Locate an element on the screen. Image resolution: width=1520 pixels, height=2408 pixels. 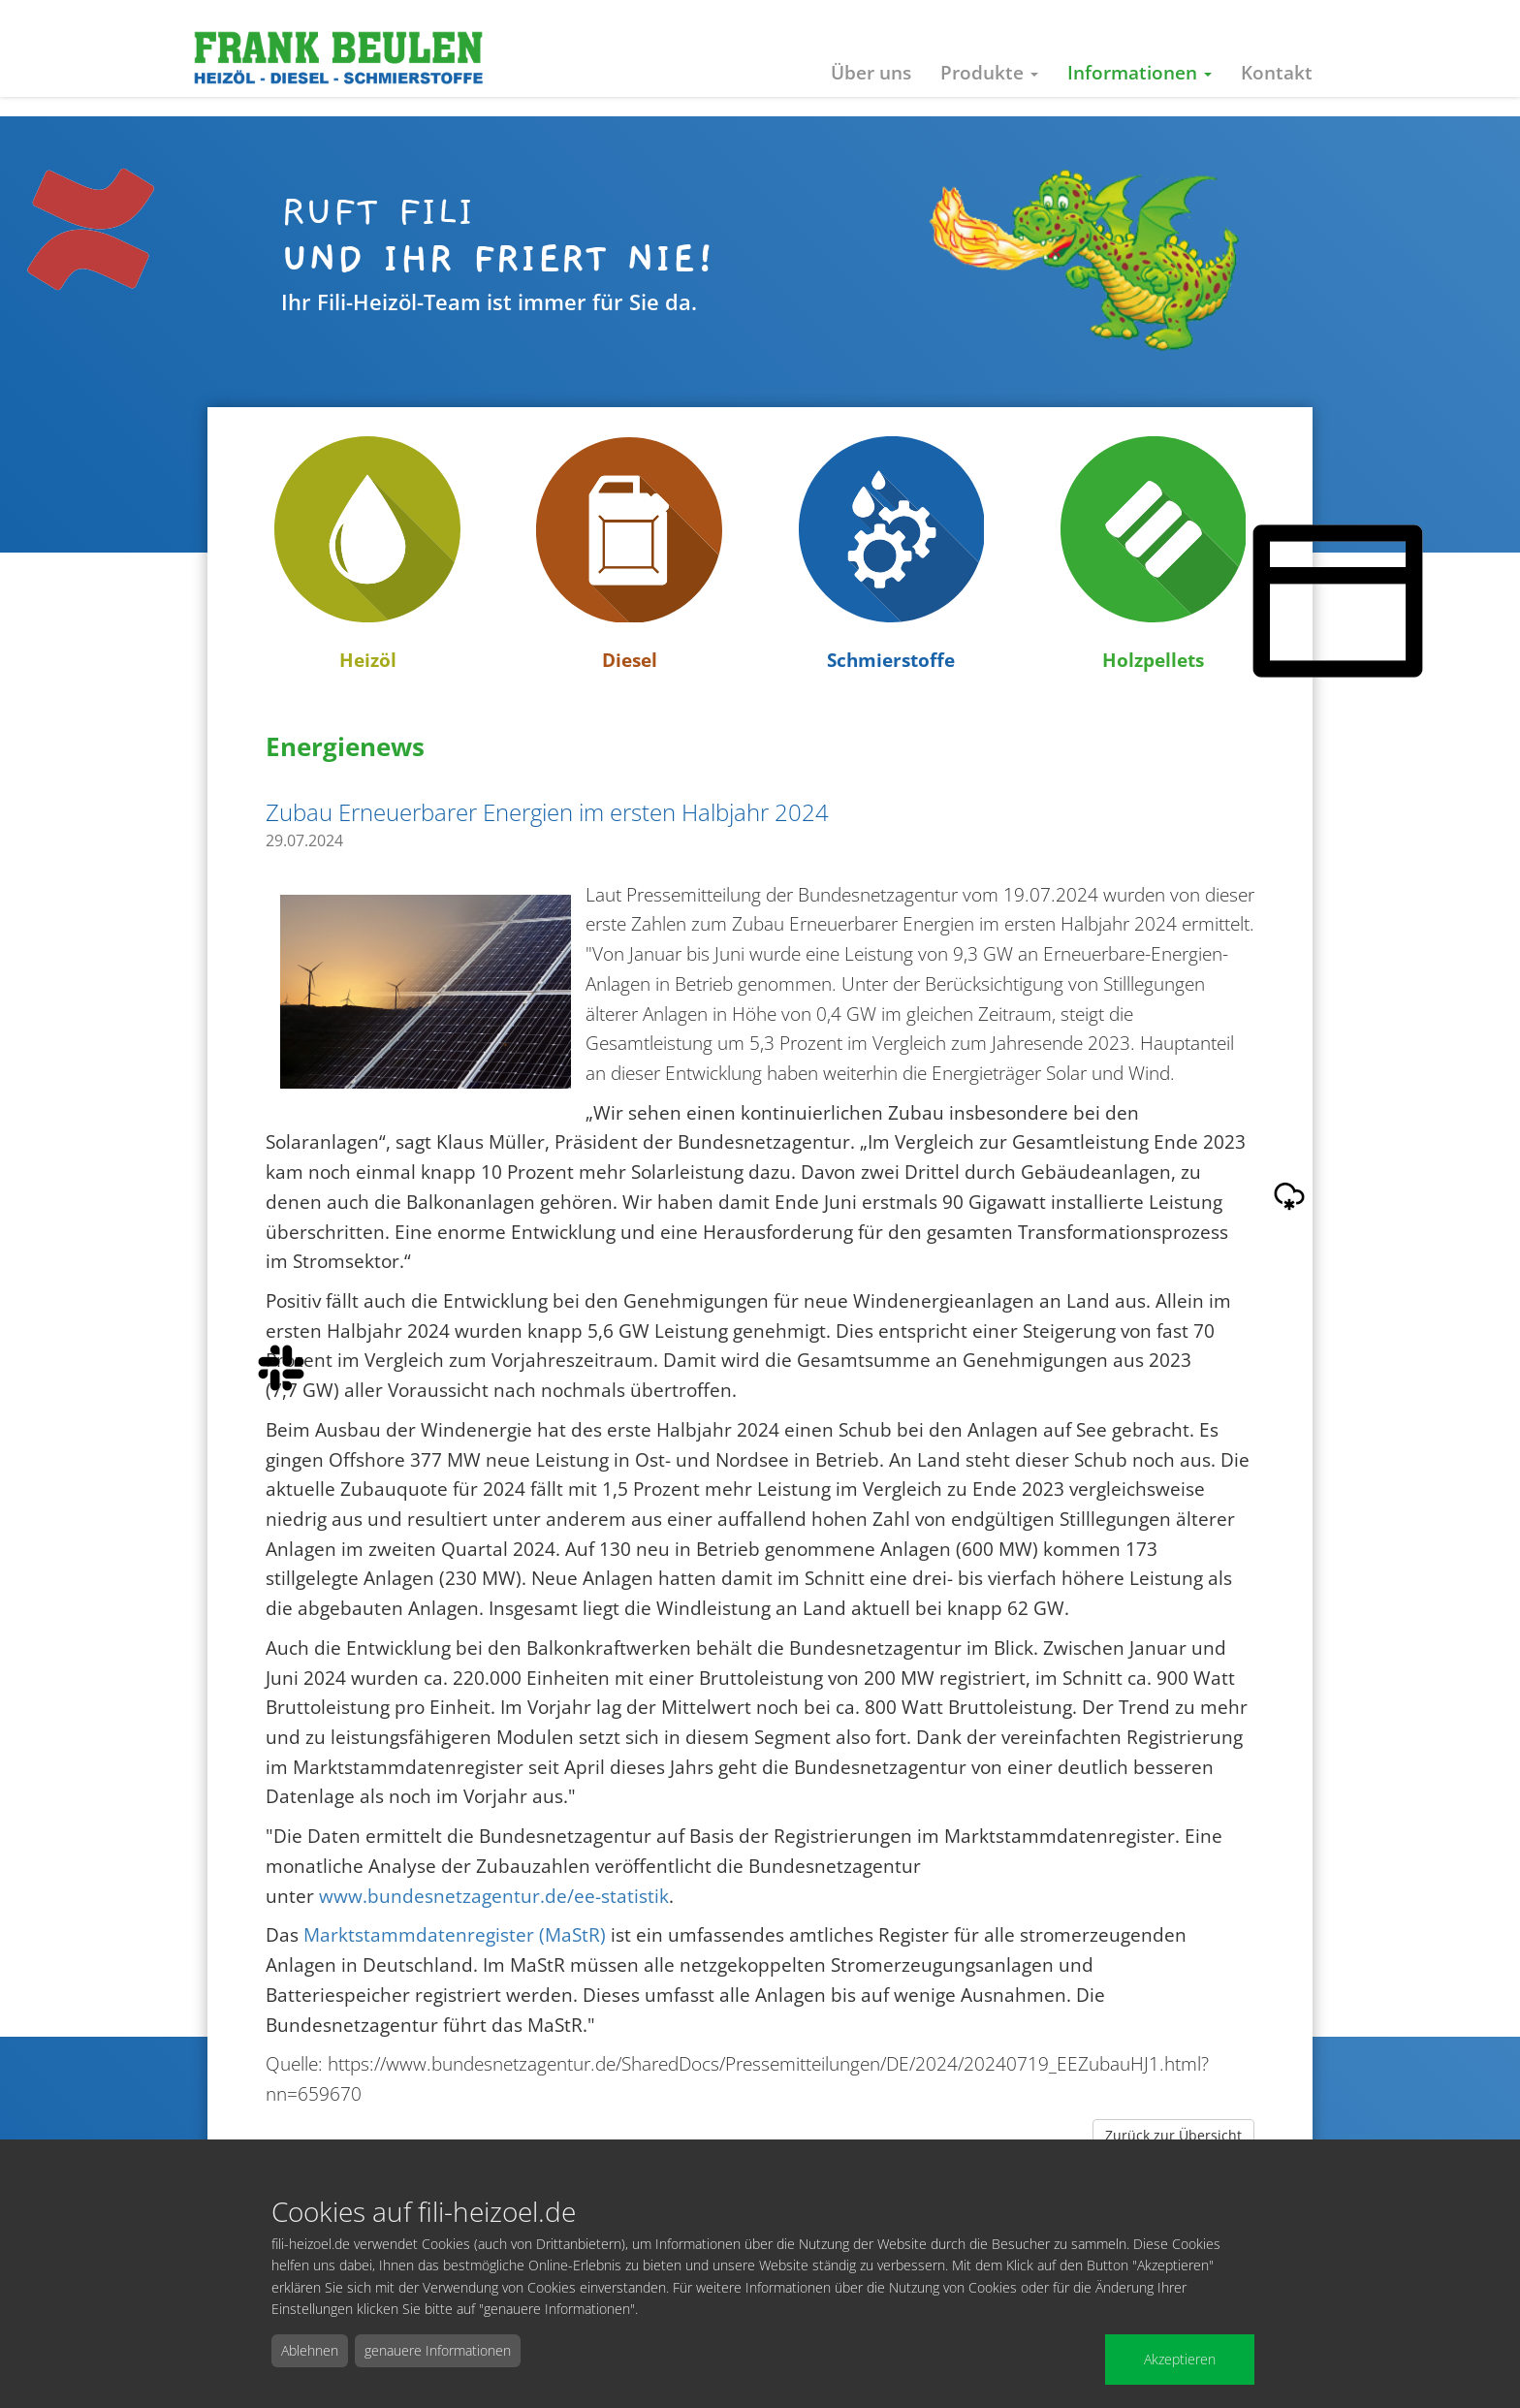
switch to top panel layout is located at coordinates (1338, 601).